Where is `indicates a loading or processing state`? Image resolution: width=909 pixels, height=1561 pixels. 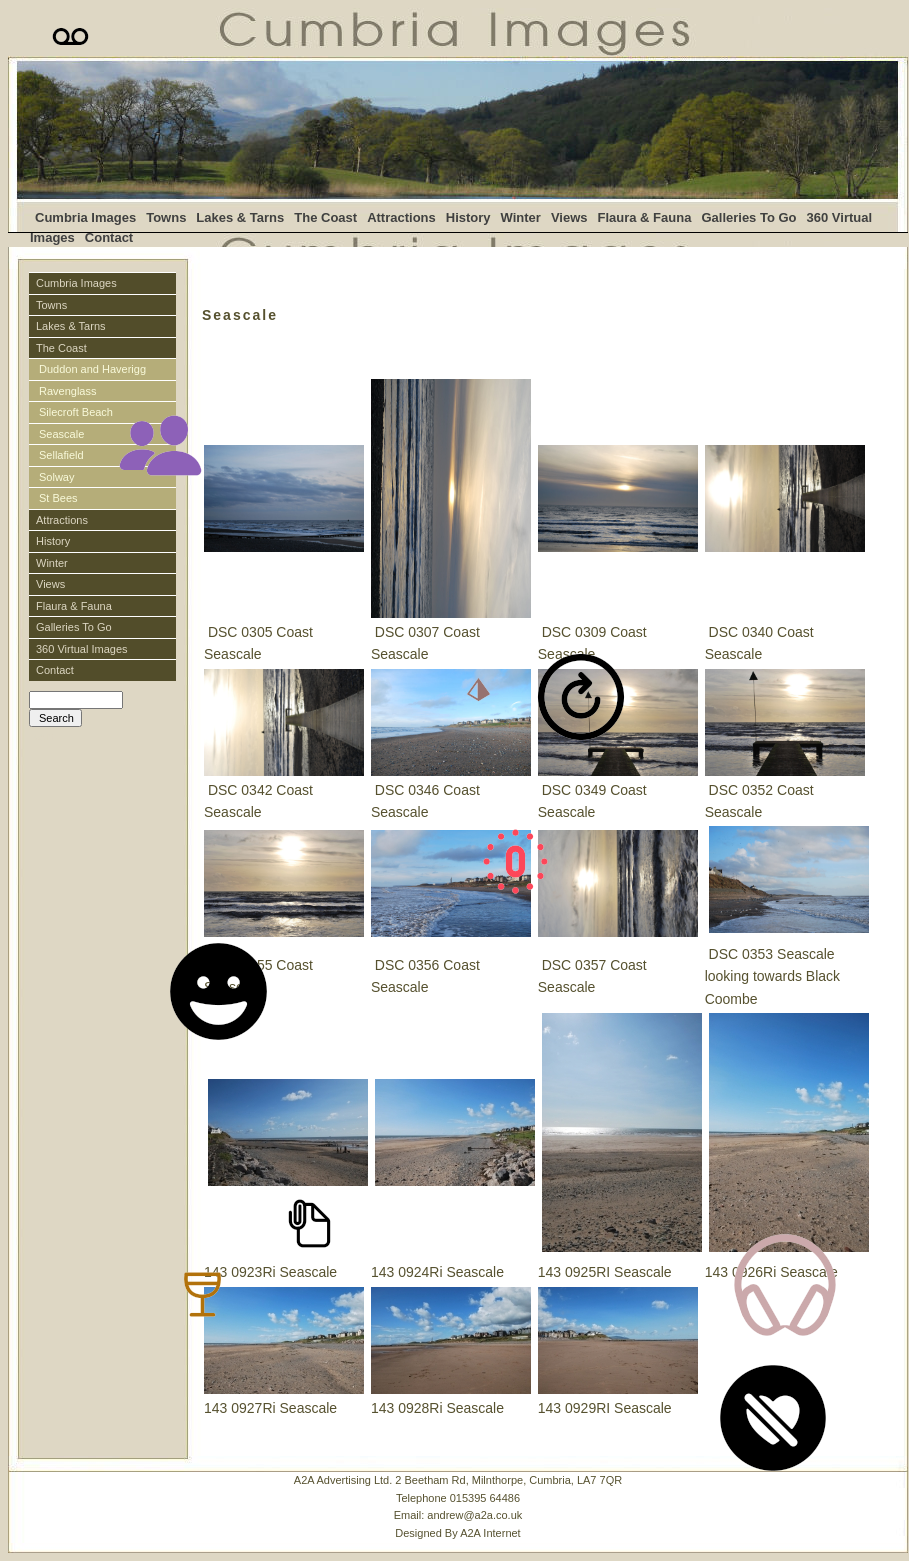 indicates a loading or processing state is located at coordinates (515, 861).